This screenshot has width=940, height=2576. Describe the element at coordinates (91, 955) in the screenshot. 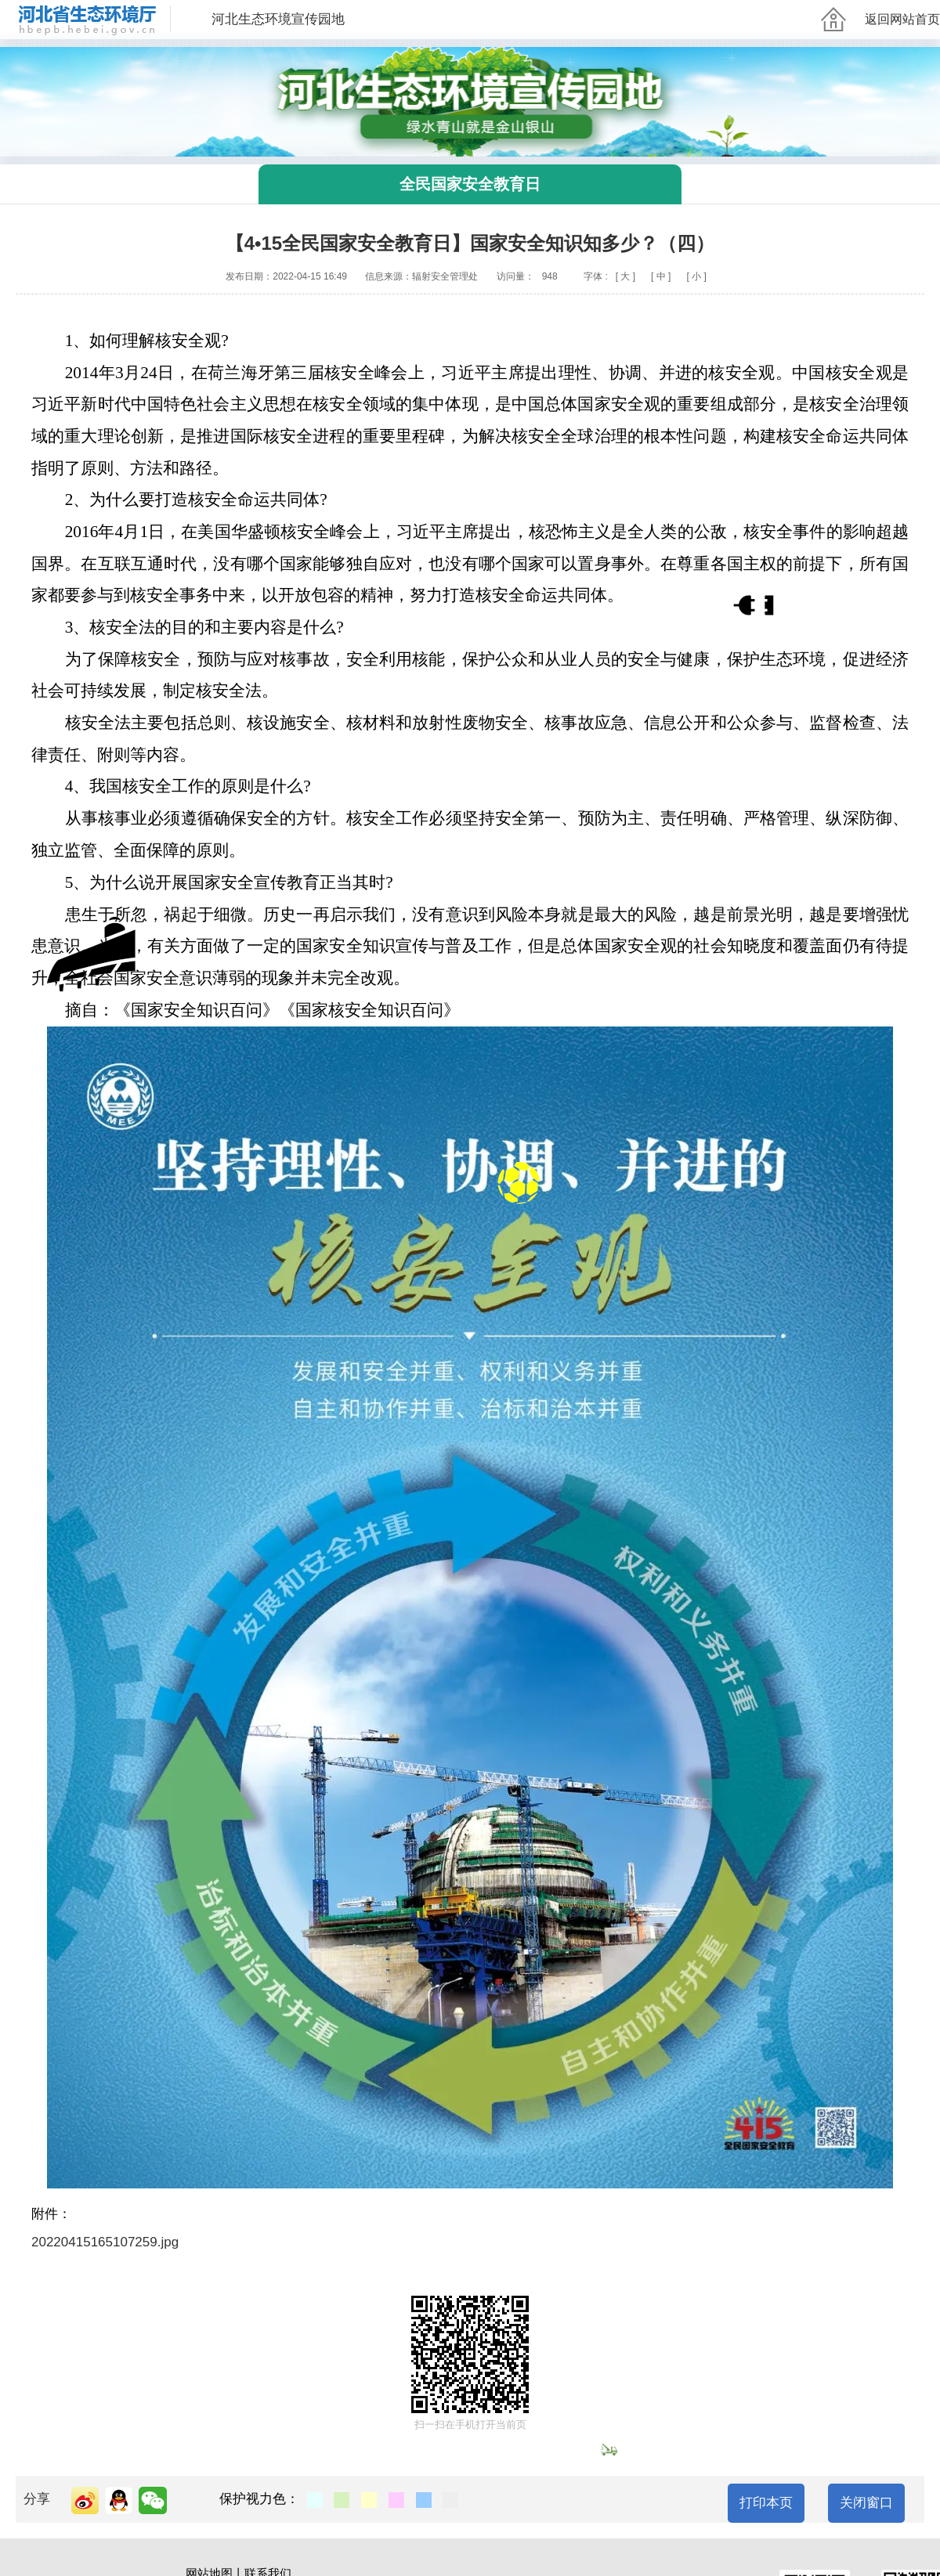

I see `access flight or travel features` at that location.